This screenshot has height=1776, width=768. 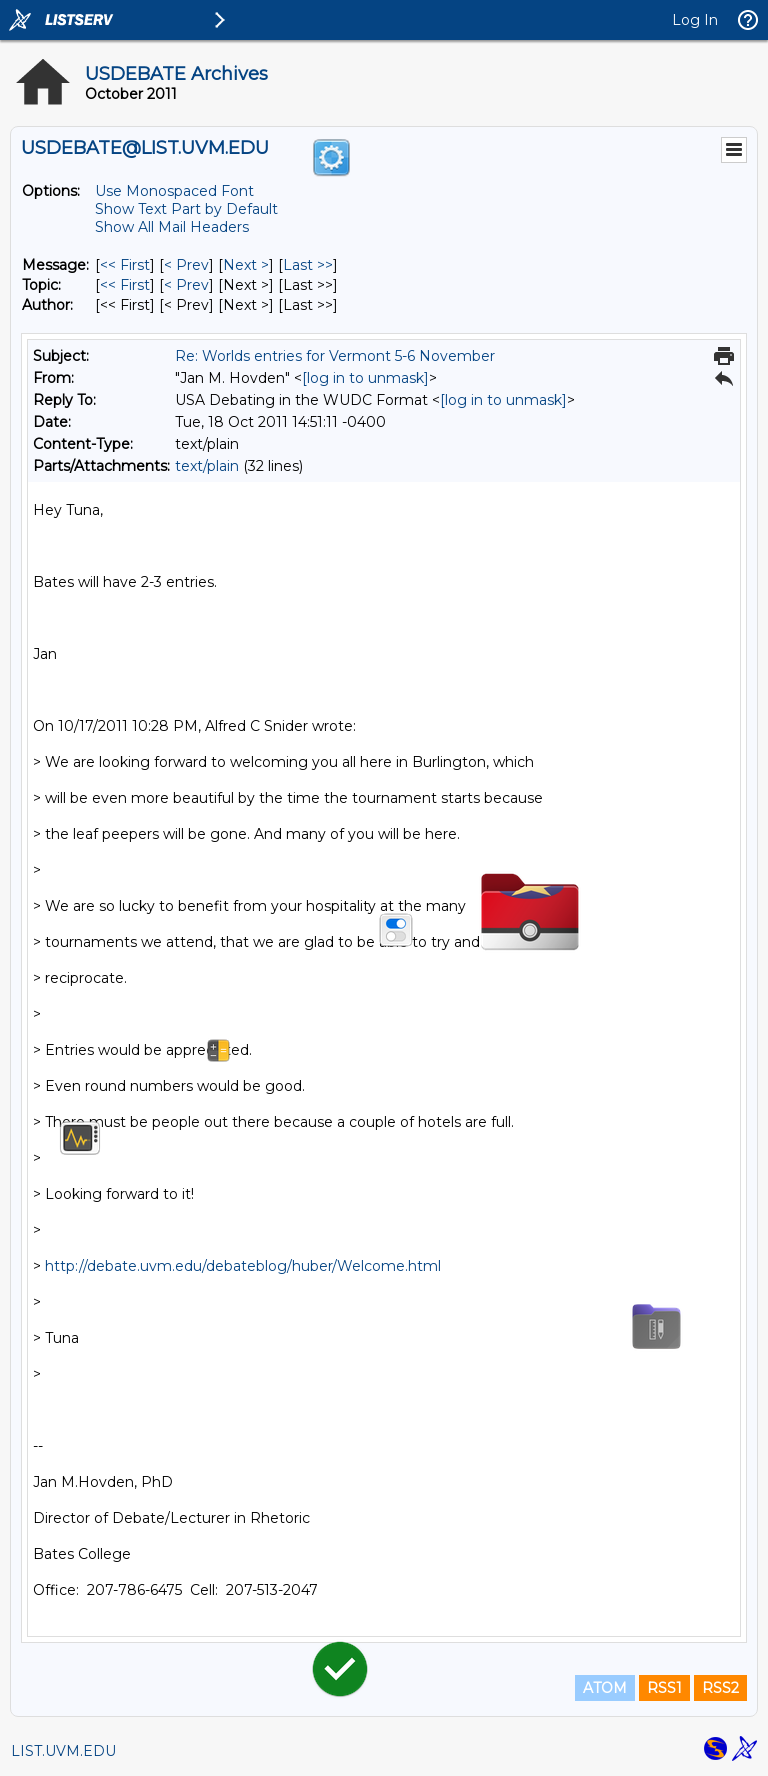 I want to click on open system monitor application, so click(x=80, y=1138).